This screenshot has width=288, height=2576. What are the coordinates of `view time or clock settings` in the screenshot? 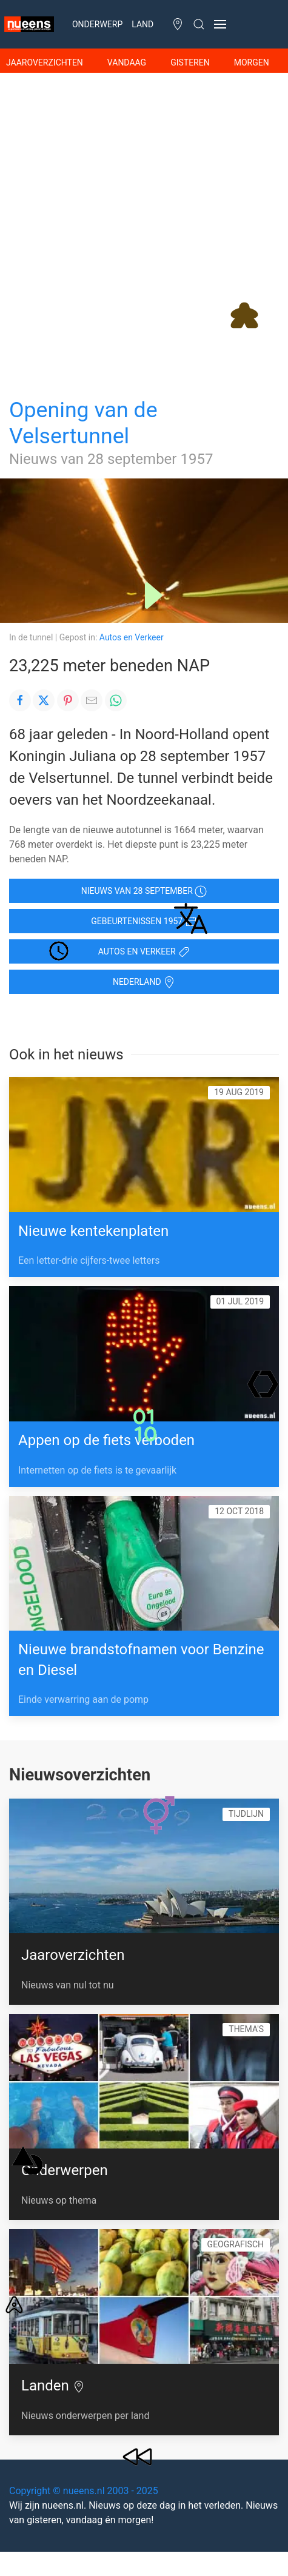 It's located at (59, 951).